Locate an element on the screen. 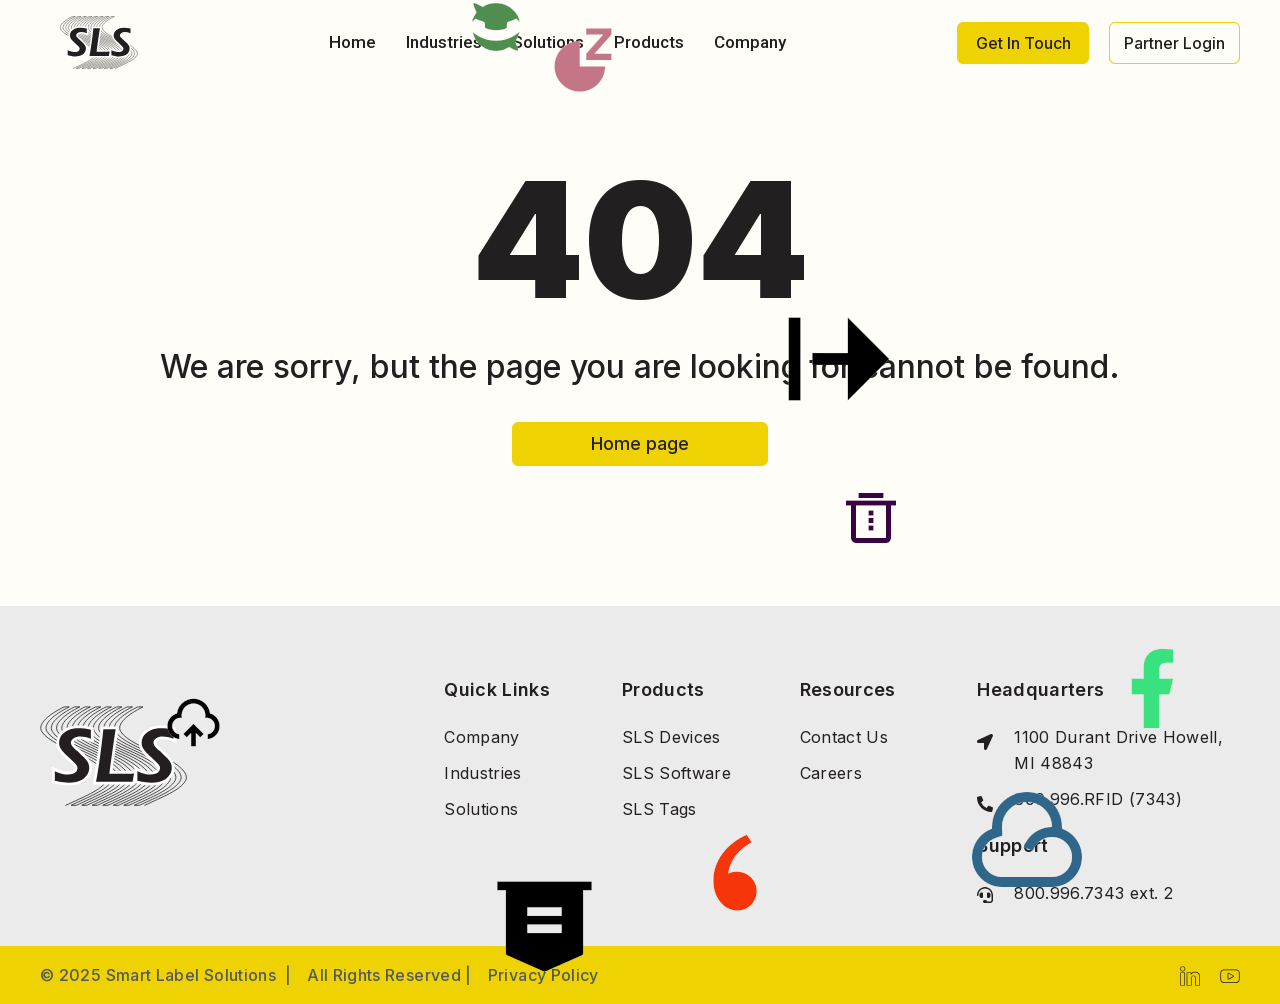  upload file to cloud storage is located at coordinates (193, 722).